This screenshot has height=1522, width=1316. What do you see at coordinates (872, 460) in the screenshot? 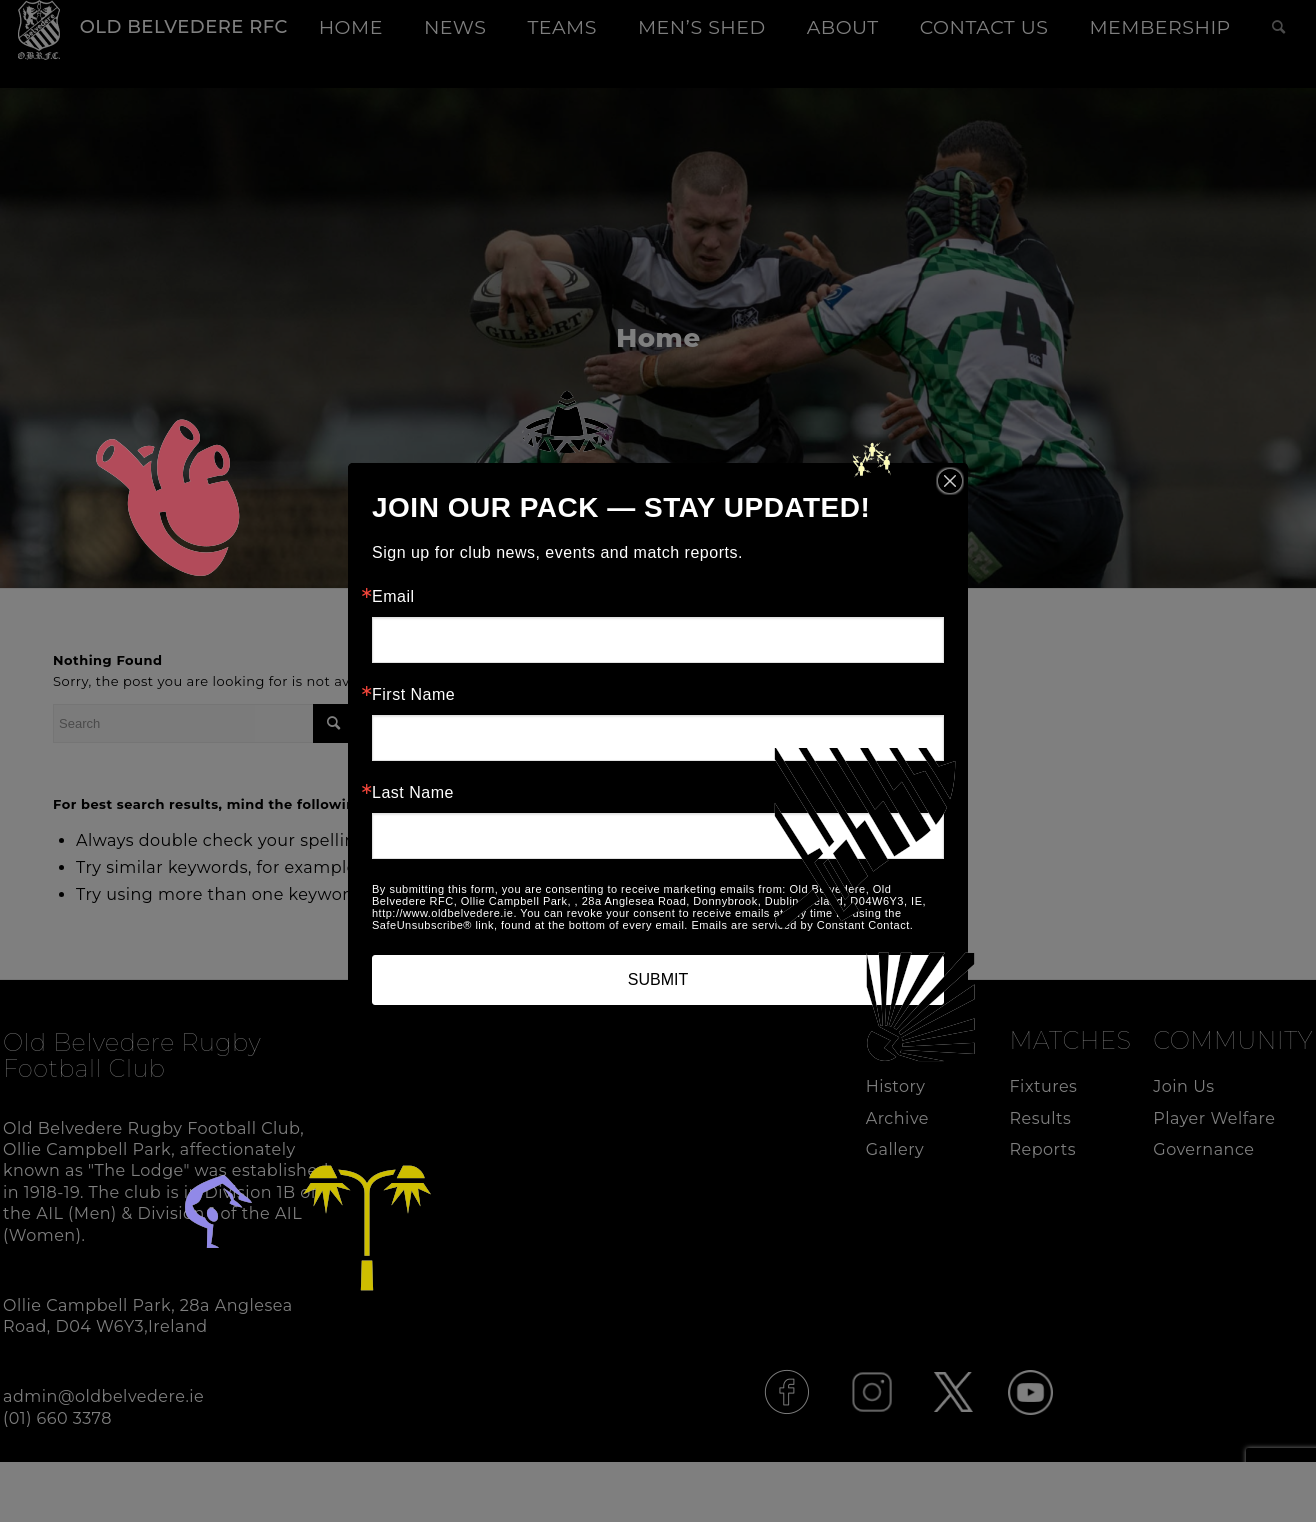
I see `activate chain lightning ability or spell` at bounding box center [872, 460].